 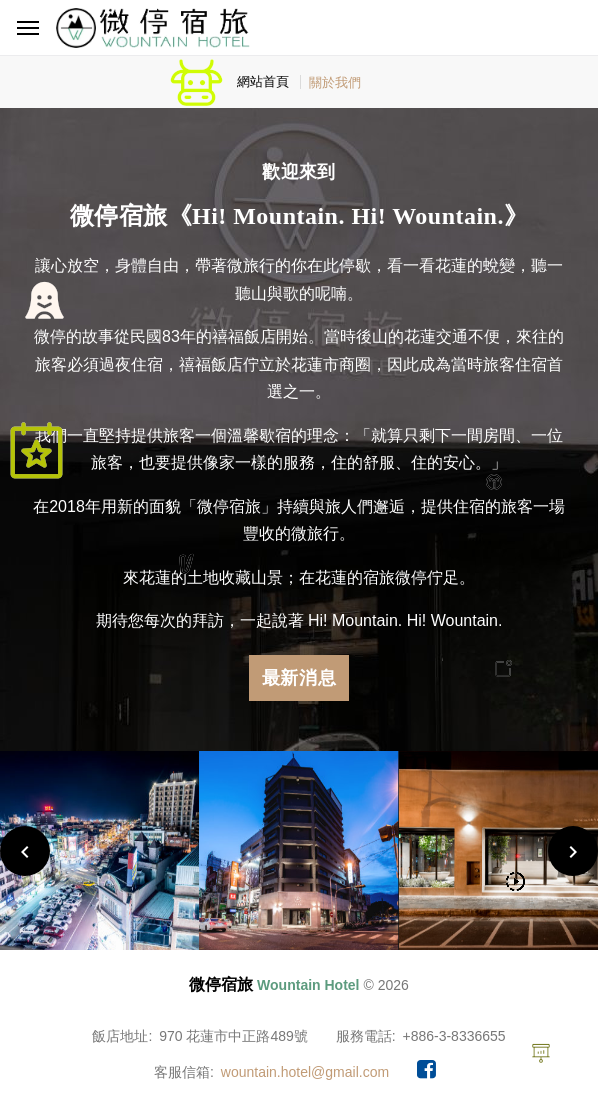 What do you see at coordinates (36, 452) in the screenshot?
I see `view favorite or starred events` at bounding box center [36, 452].